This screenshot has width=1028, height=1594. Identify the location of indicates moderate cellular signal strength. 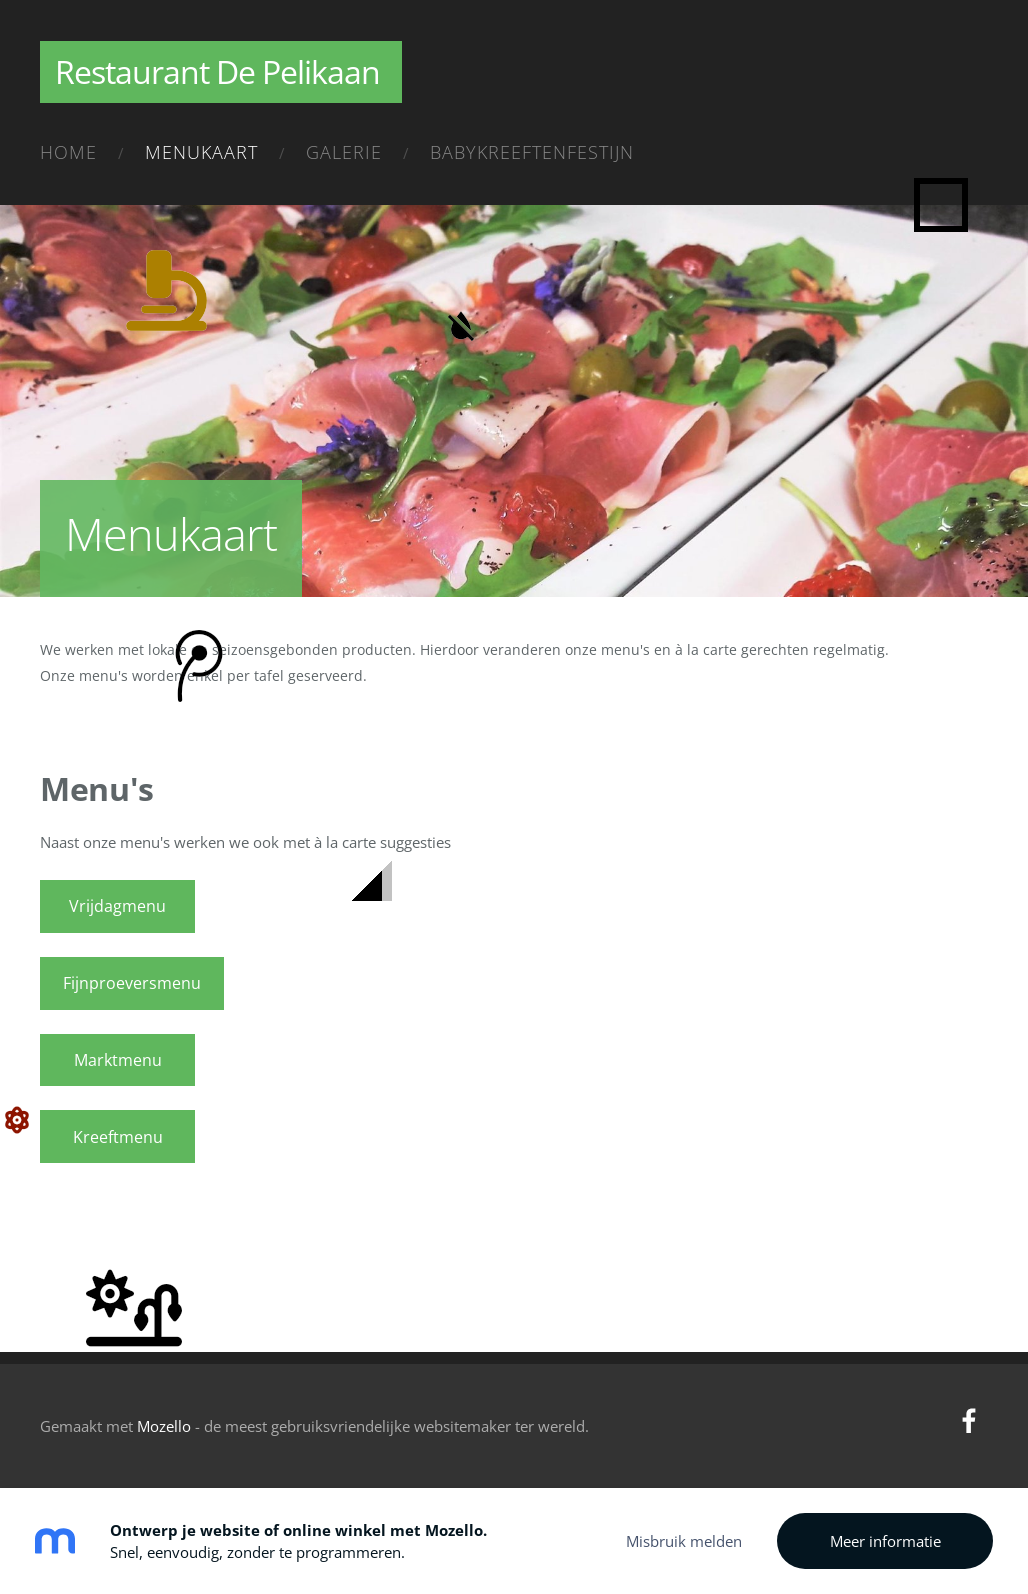
(372, 881).